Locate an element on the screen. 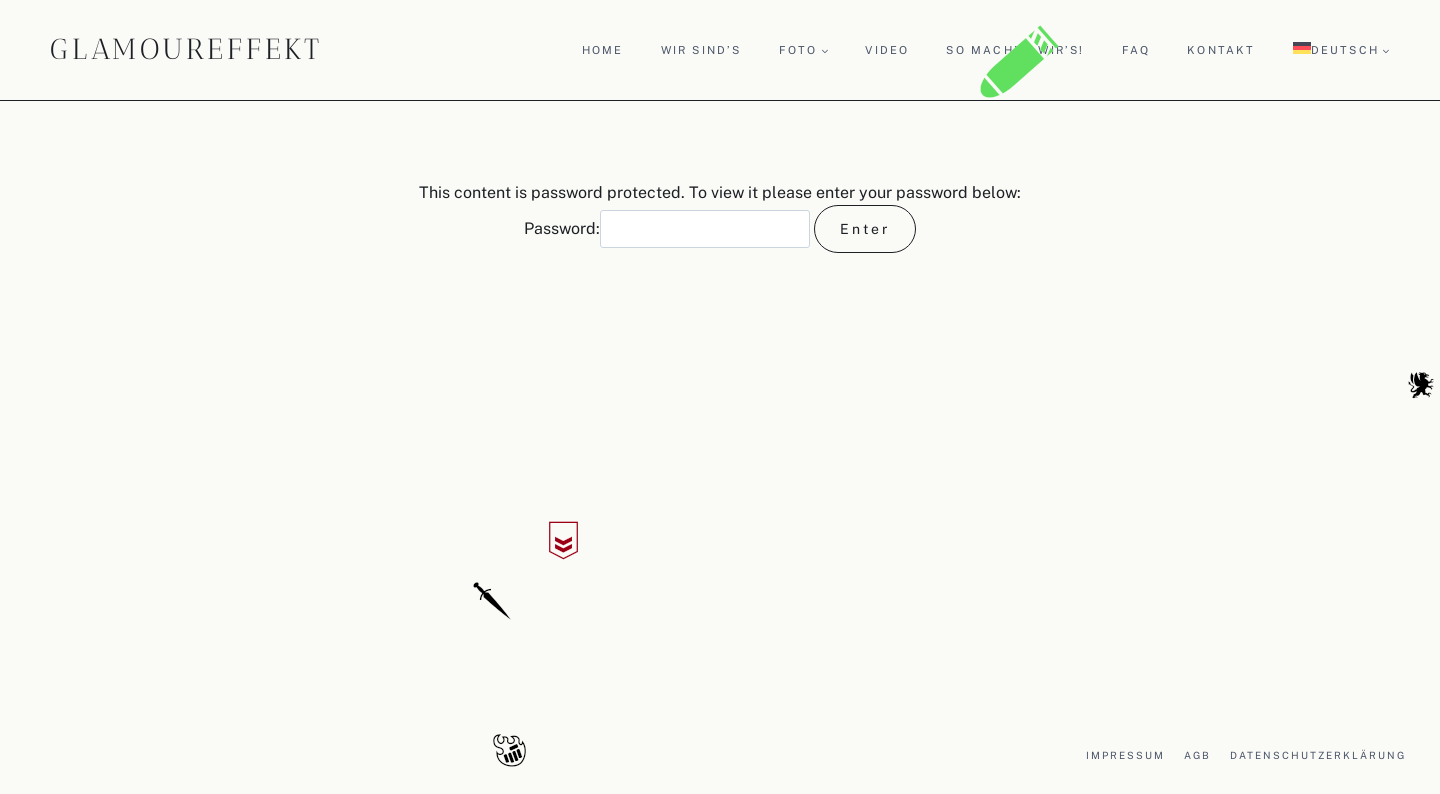 Image resolution: width=1440 pixels, height=794 pixels. indicates rank level 2 or sergeant status is located at coordinates (563, 540).